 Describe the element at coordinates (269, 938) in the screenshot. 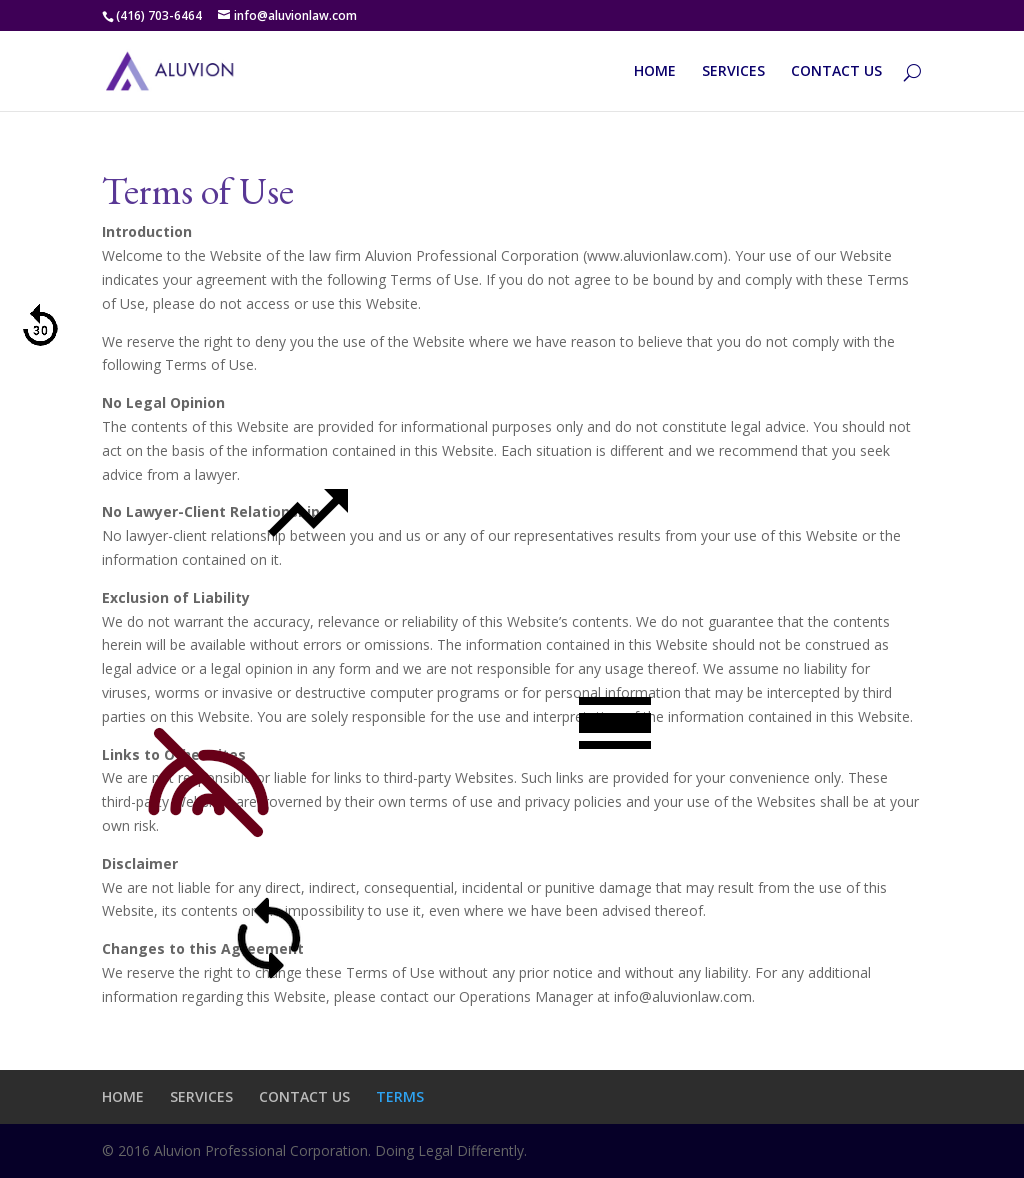

I see `repeat or loop playback` at that location.